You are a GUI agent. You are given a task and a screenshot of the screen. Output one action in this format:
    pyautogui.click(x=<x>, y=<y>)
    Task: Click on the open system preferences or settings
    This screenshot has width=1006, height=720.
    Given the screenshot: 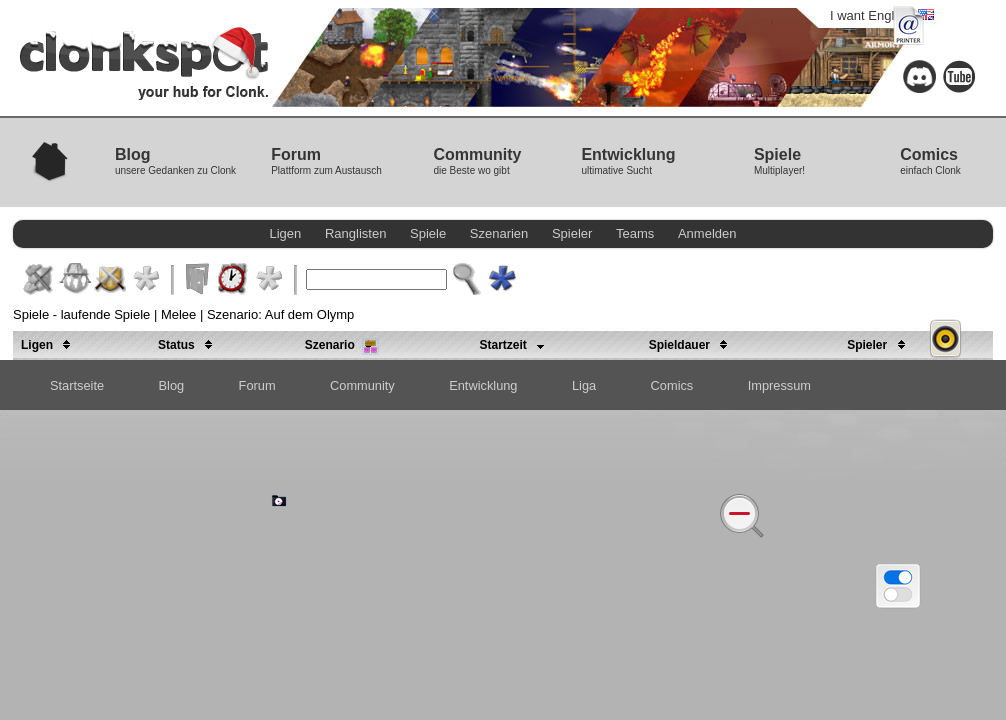 What is the action you would take?
    pyautogui.click(x=898, y=586)
    